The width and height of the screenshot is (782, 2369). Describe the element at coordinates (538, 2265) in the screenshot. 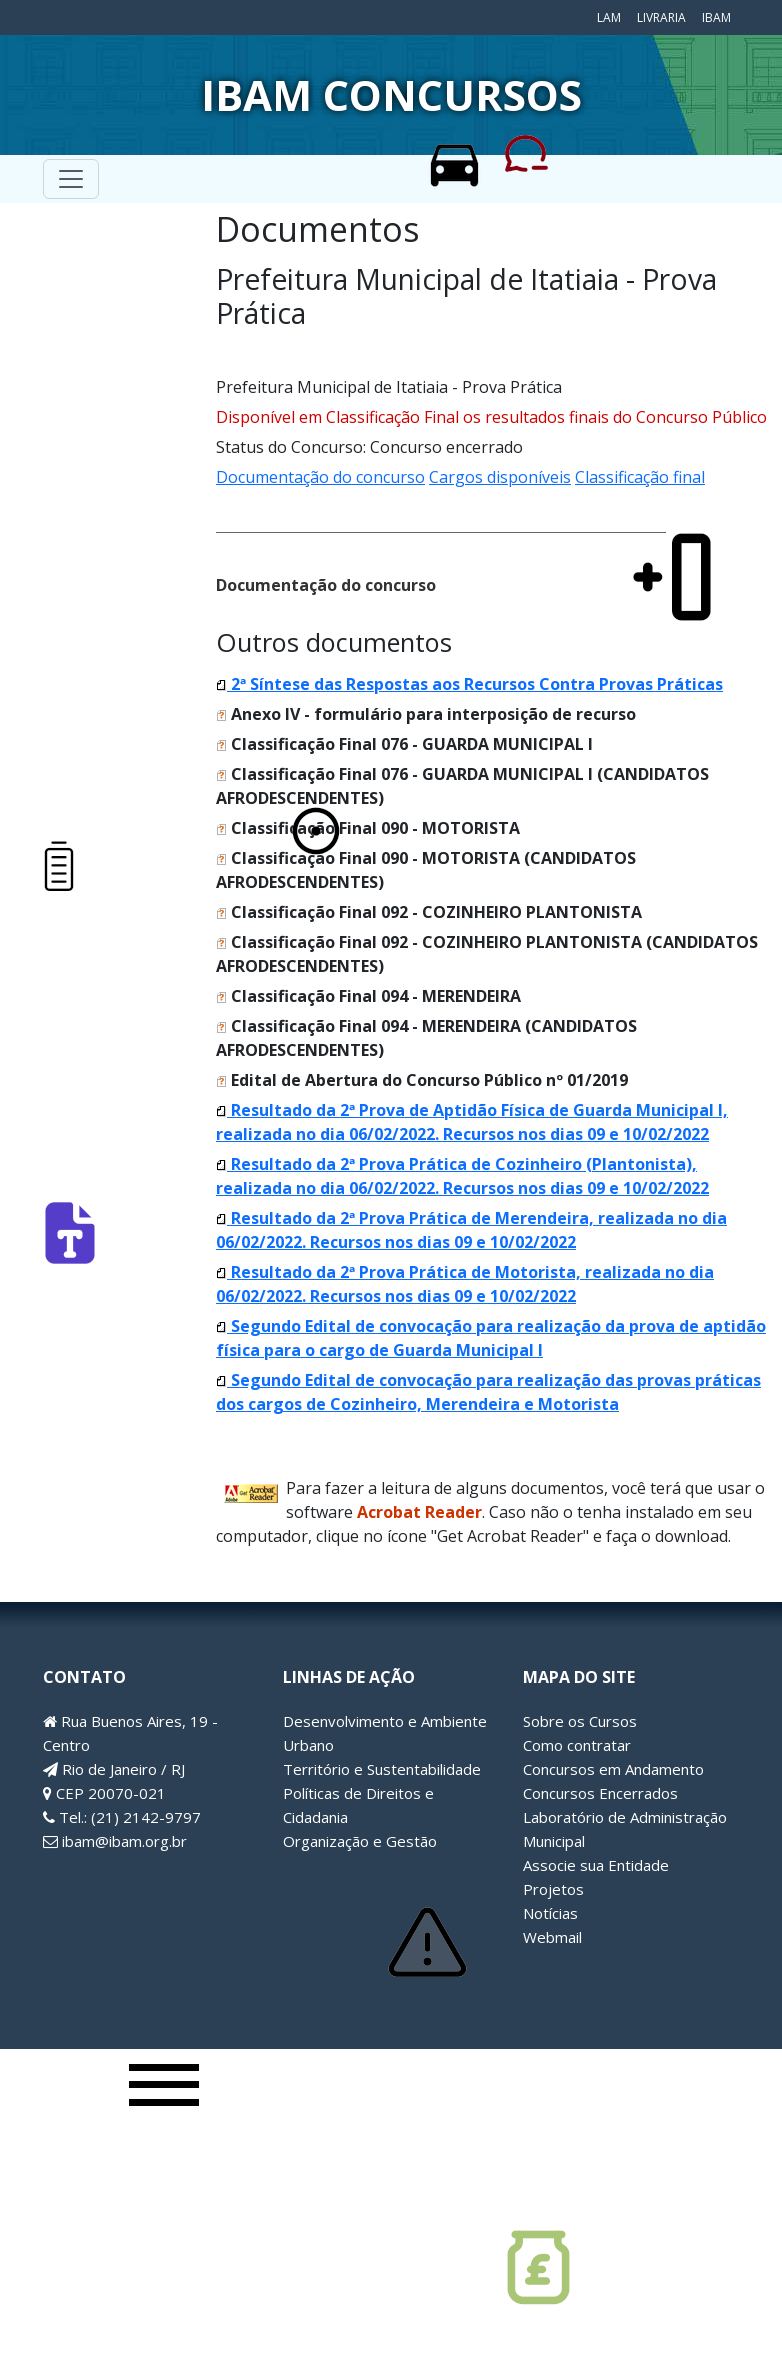

I see `donate or tip in pounds` at that location.